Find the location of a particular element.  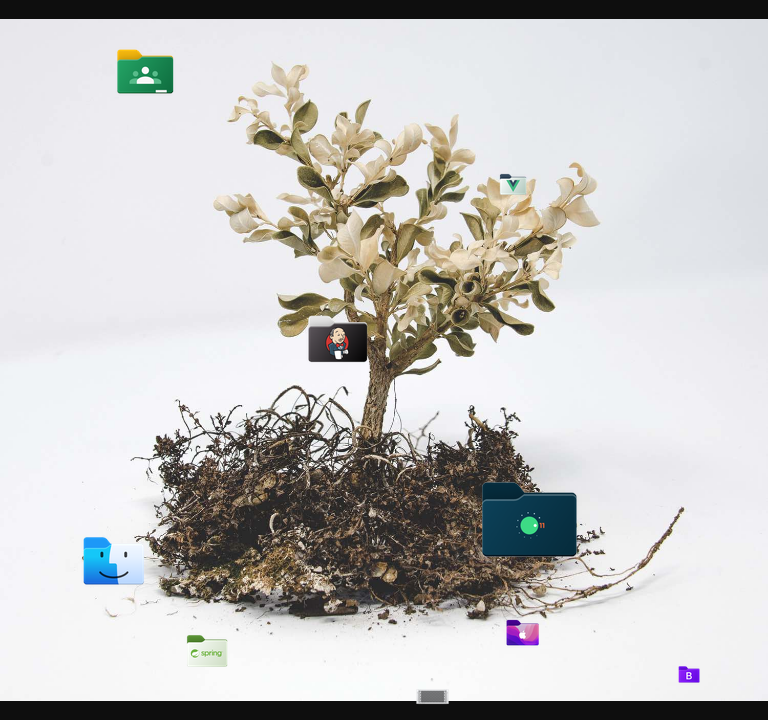

open folder containing Spring framework project files is located at coordinates (207, 652).